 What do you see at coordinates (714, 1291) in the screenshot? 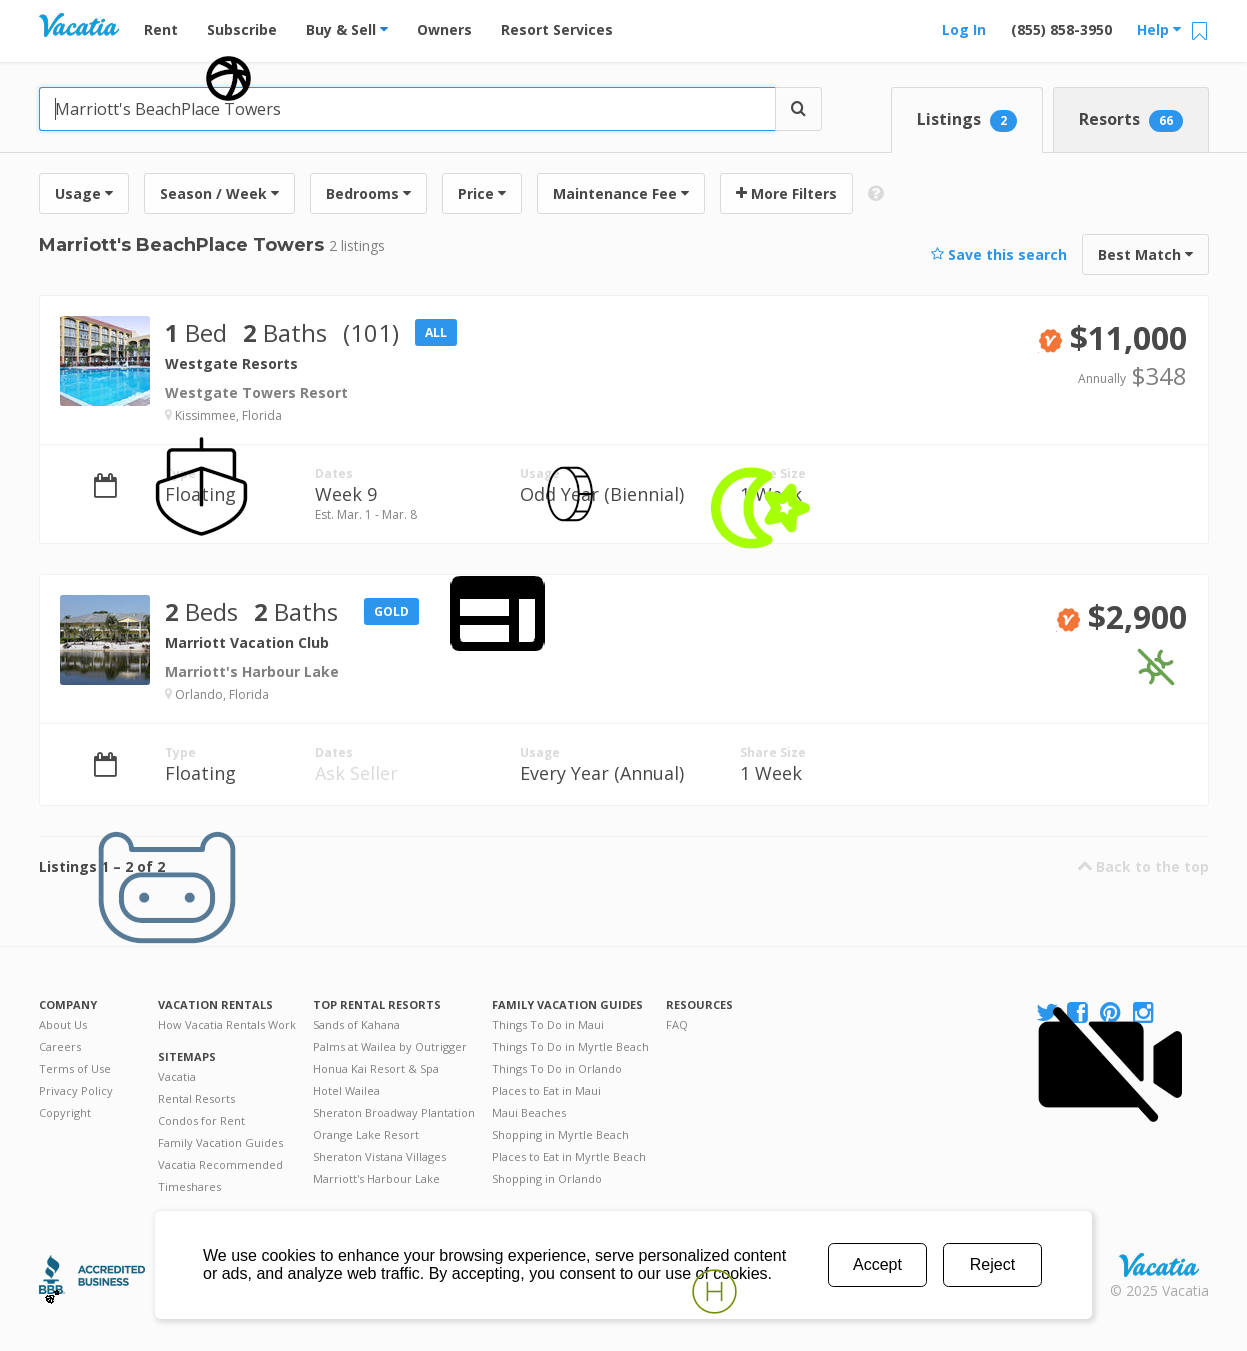
I see `navigate to items starting with the letter H` at bounding box center [714, 1291].